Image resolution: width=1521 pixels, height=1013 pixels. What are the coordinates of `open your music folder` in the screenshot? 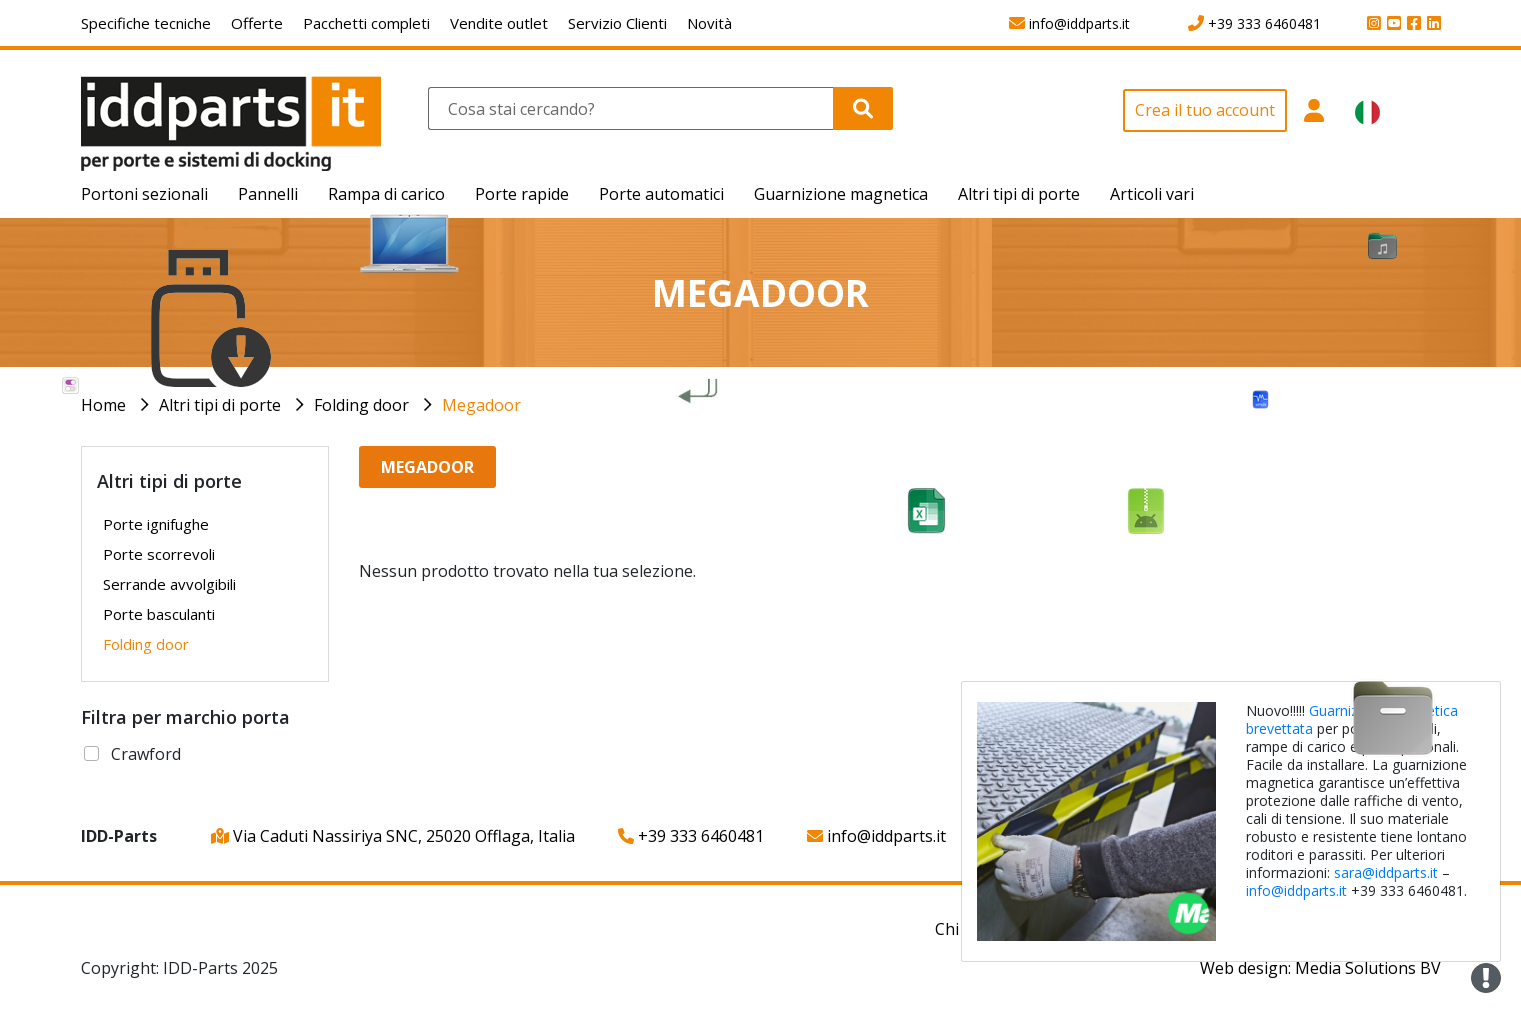 It's located at (1382, 245).